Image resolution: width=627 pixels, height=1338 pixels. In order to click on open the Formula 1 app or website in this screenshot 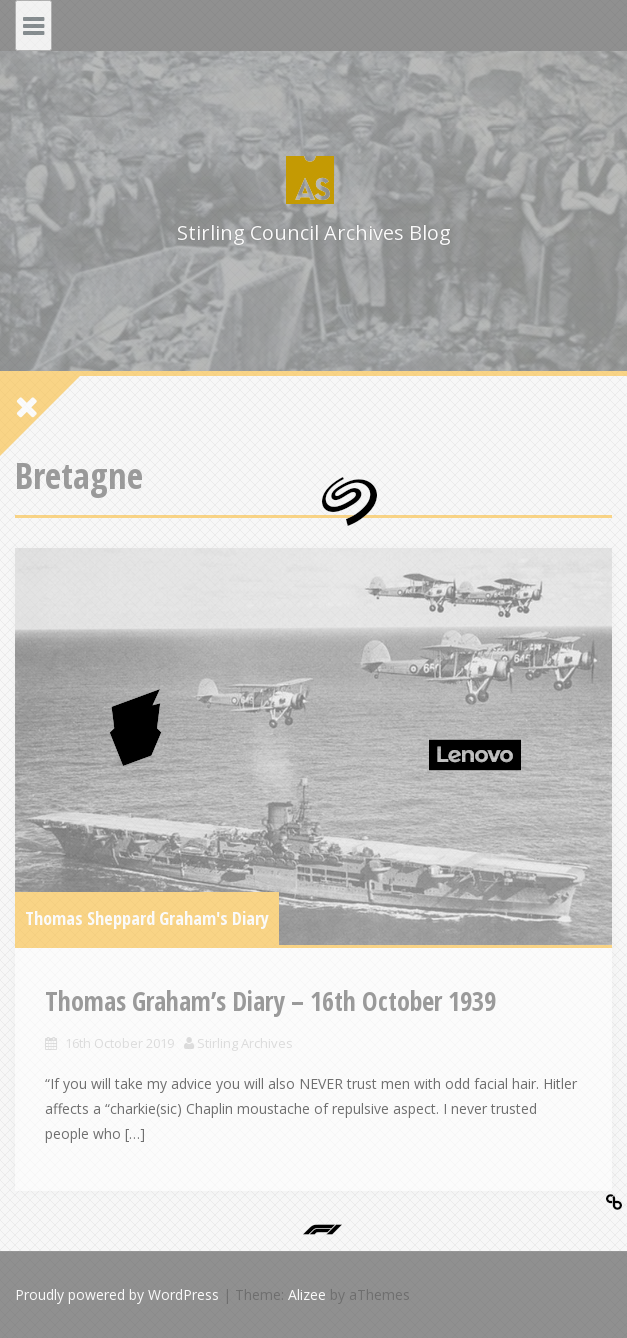, I will do `click(322, 1229)`.